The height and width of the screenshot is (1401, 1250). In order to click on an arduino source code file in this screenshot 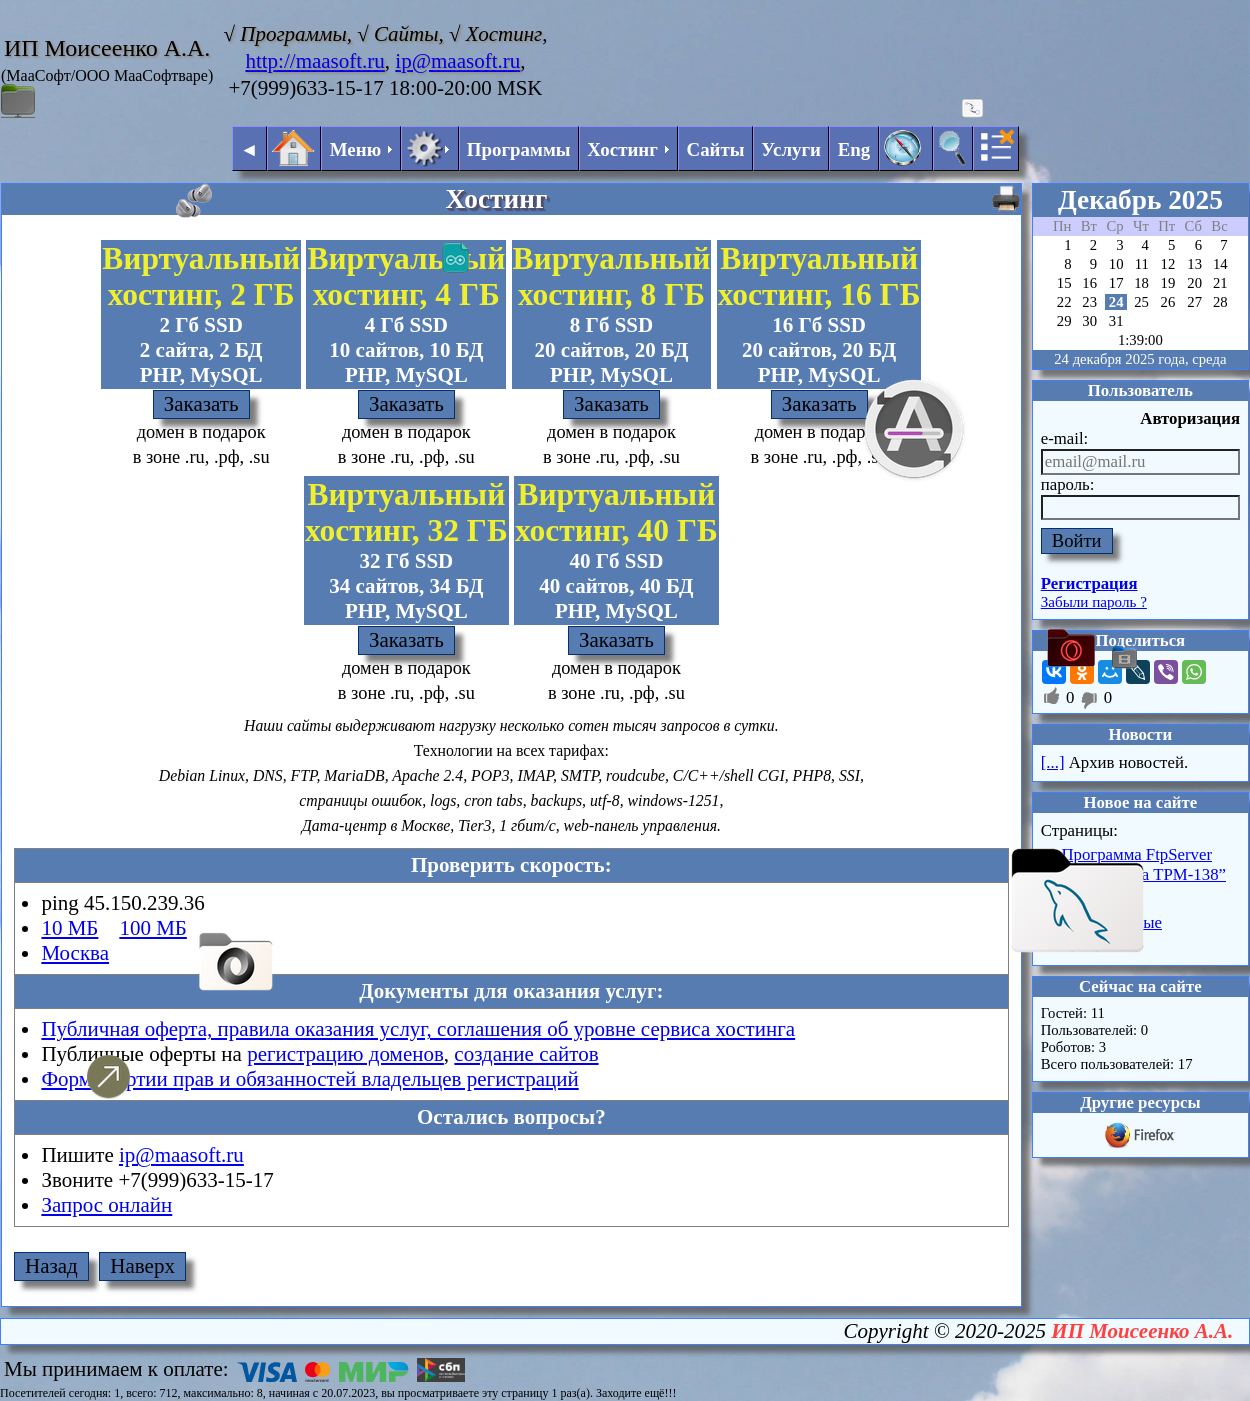, I will do `click(455, 257)`.